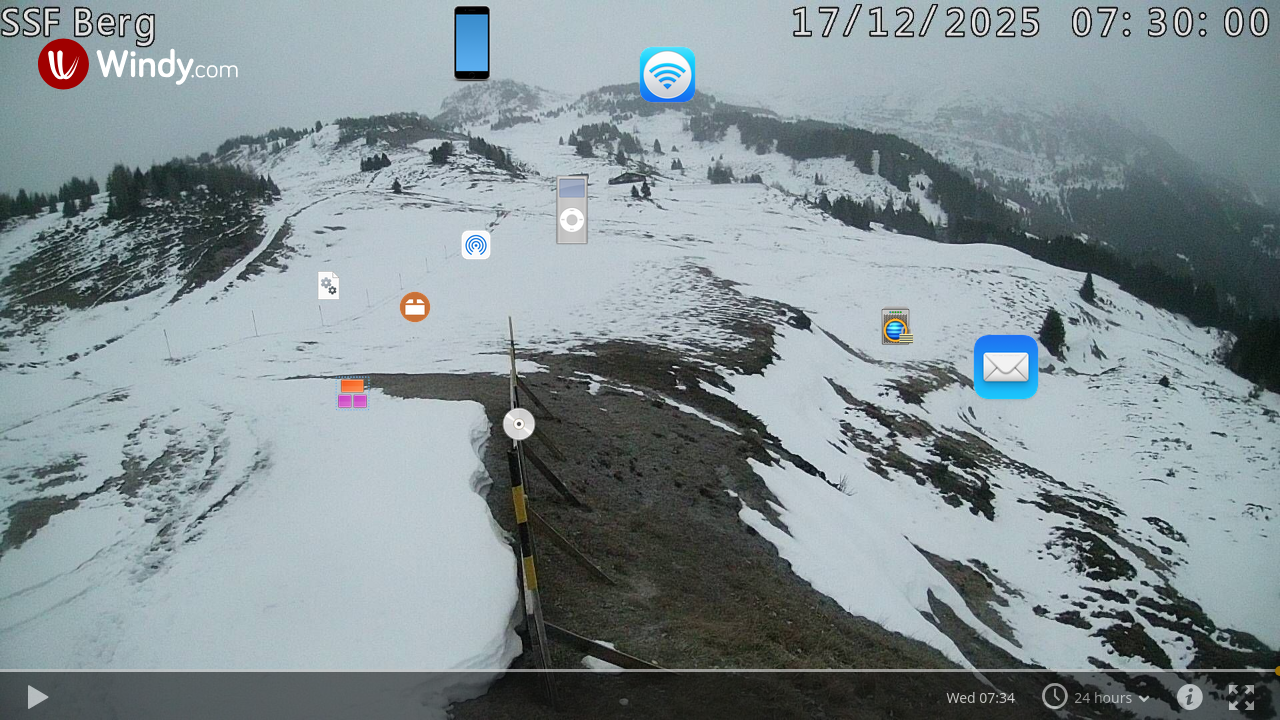 Image resolution: width=1280 pixels, height=720 pixels. I want to click on open AirDrop to share files wirelessly, so click(476, 245).